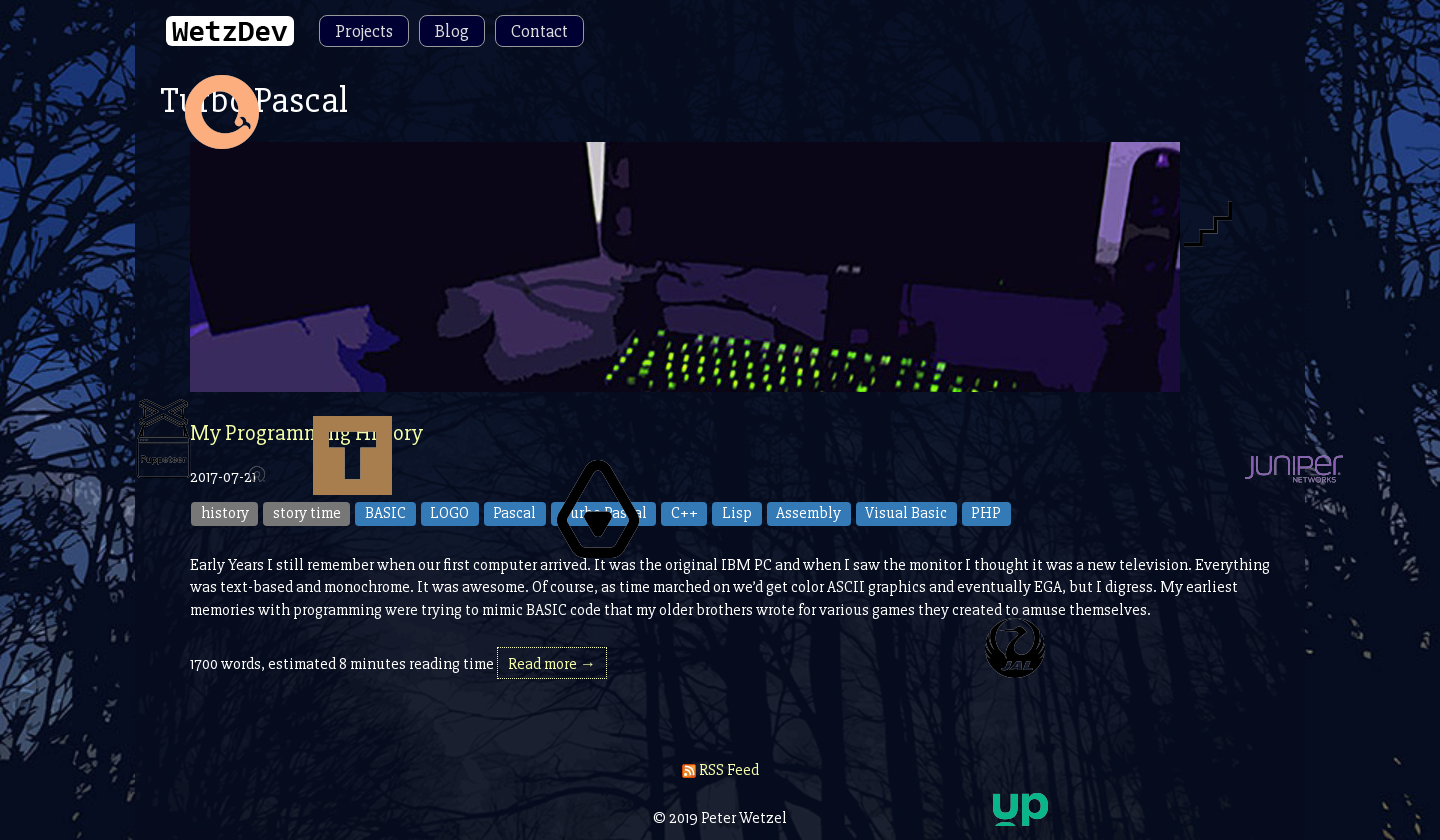  I want to click on open the TV Time app, so click(352, 455).